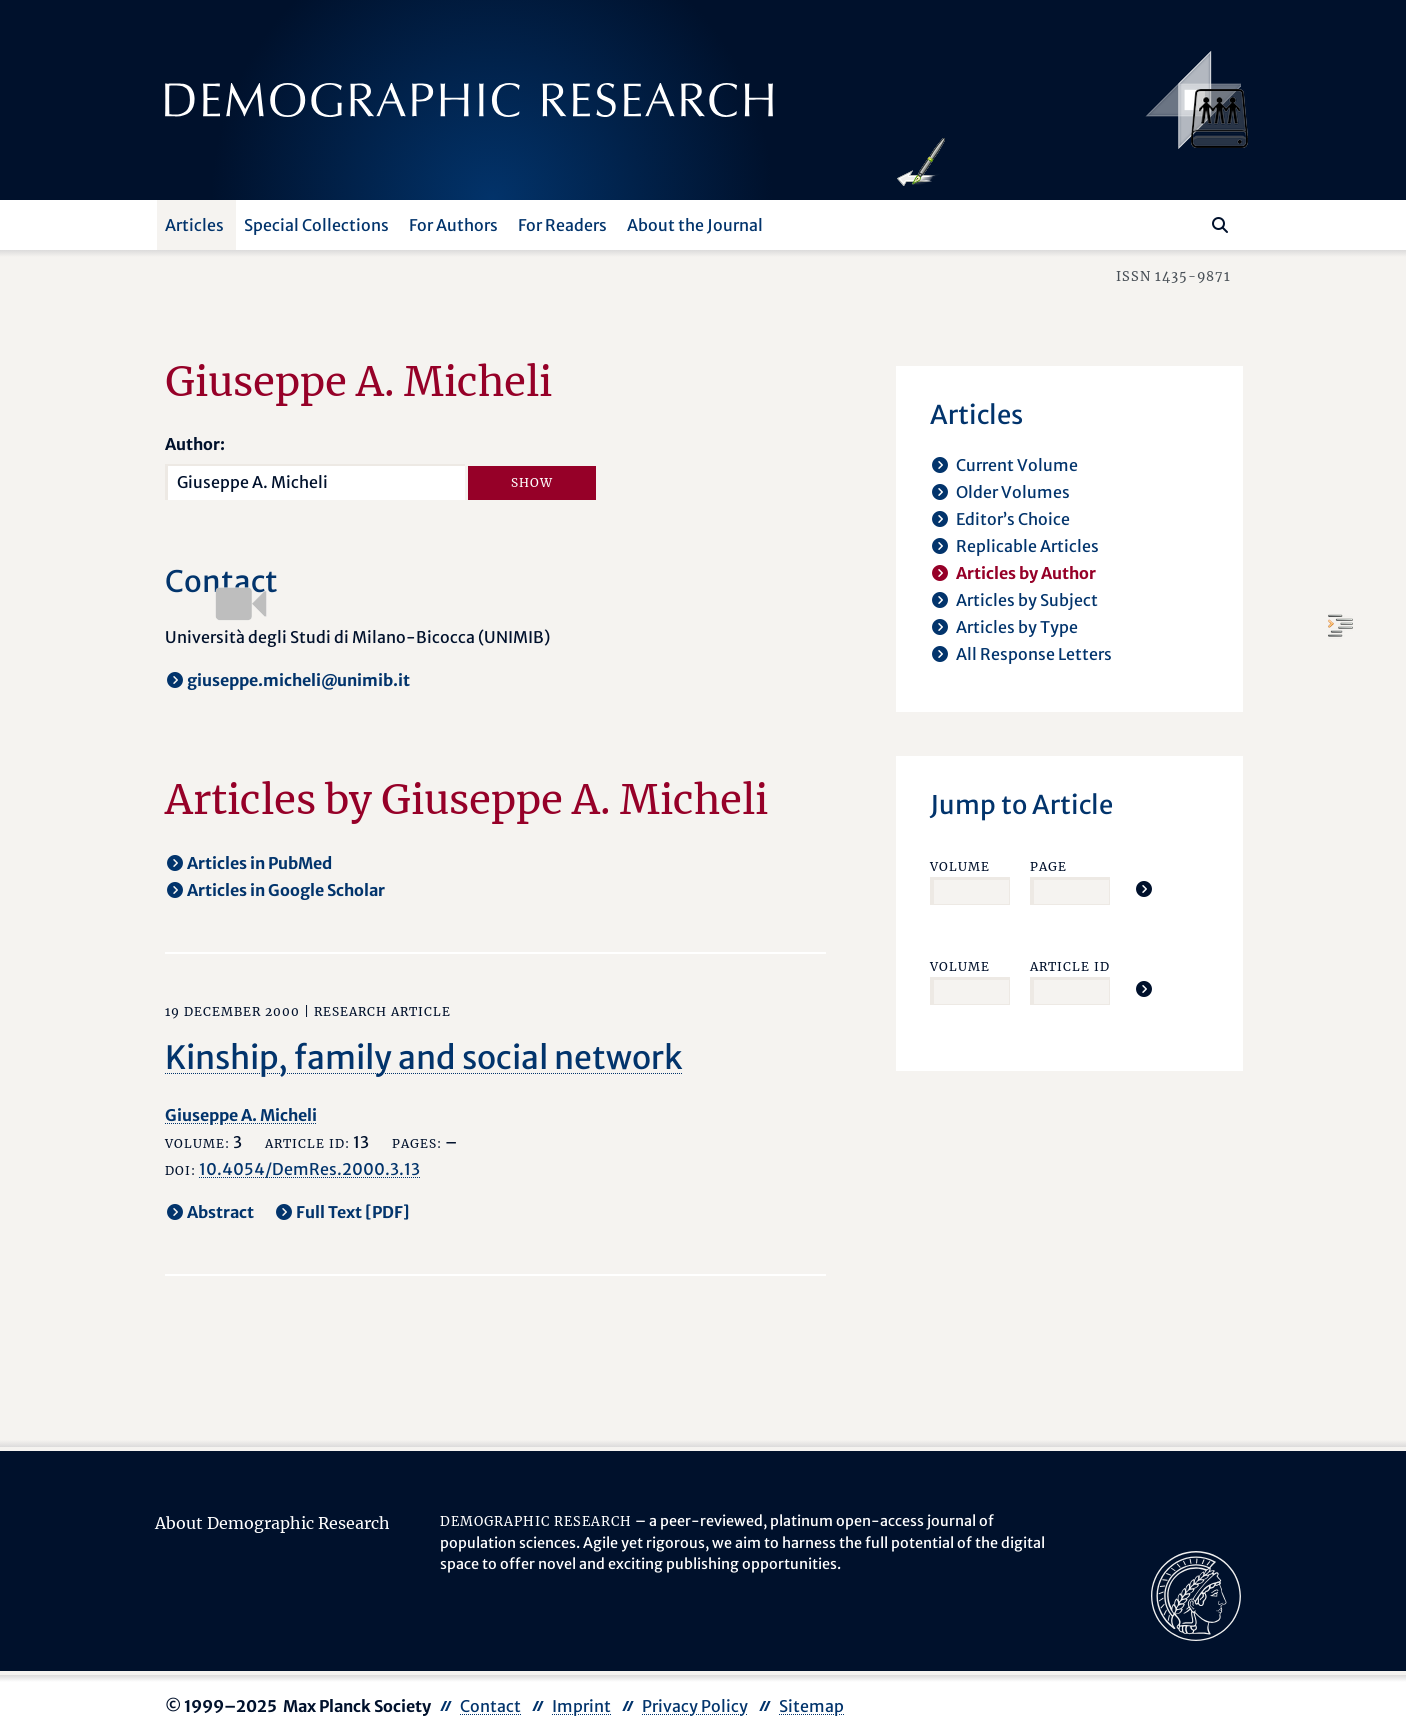 The image size is (1406, 1734). Describe the element at coordinates (1340, 626) in the screenshot. I see `decrease text indentation` at that location.